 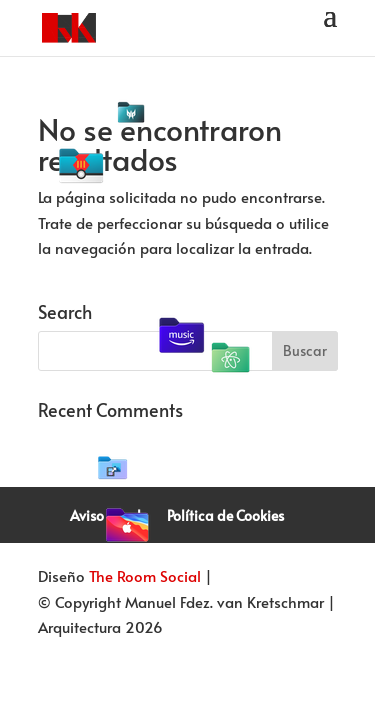 I want to click on open acer predator game files folder, so click(x=131, y=113).